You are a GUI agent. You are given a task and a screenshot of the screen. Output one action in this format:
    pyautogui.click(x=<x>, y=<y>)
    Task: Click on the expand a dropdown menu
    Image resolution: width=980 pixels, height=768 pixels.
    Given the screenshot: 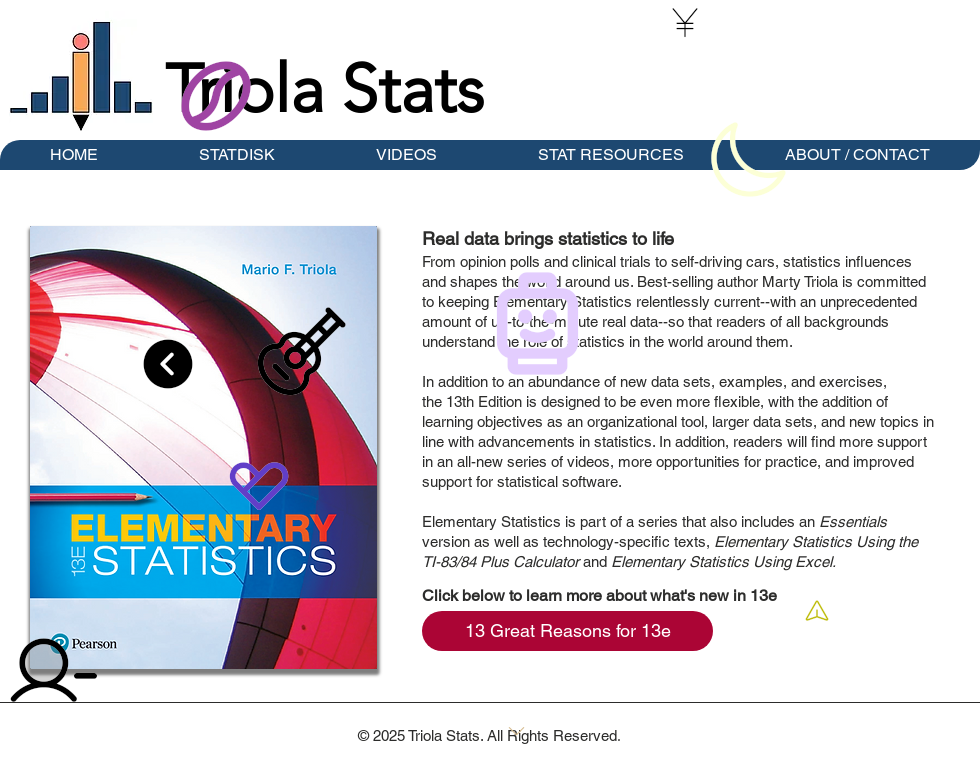 What is the action you would take?
    pyautogui.click(x=516, y=730)
    